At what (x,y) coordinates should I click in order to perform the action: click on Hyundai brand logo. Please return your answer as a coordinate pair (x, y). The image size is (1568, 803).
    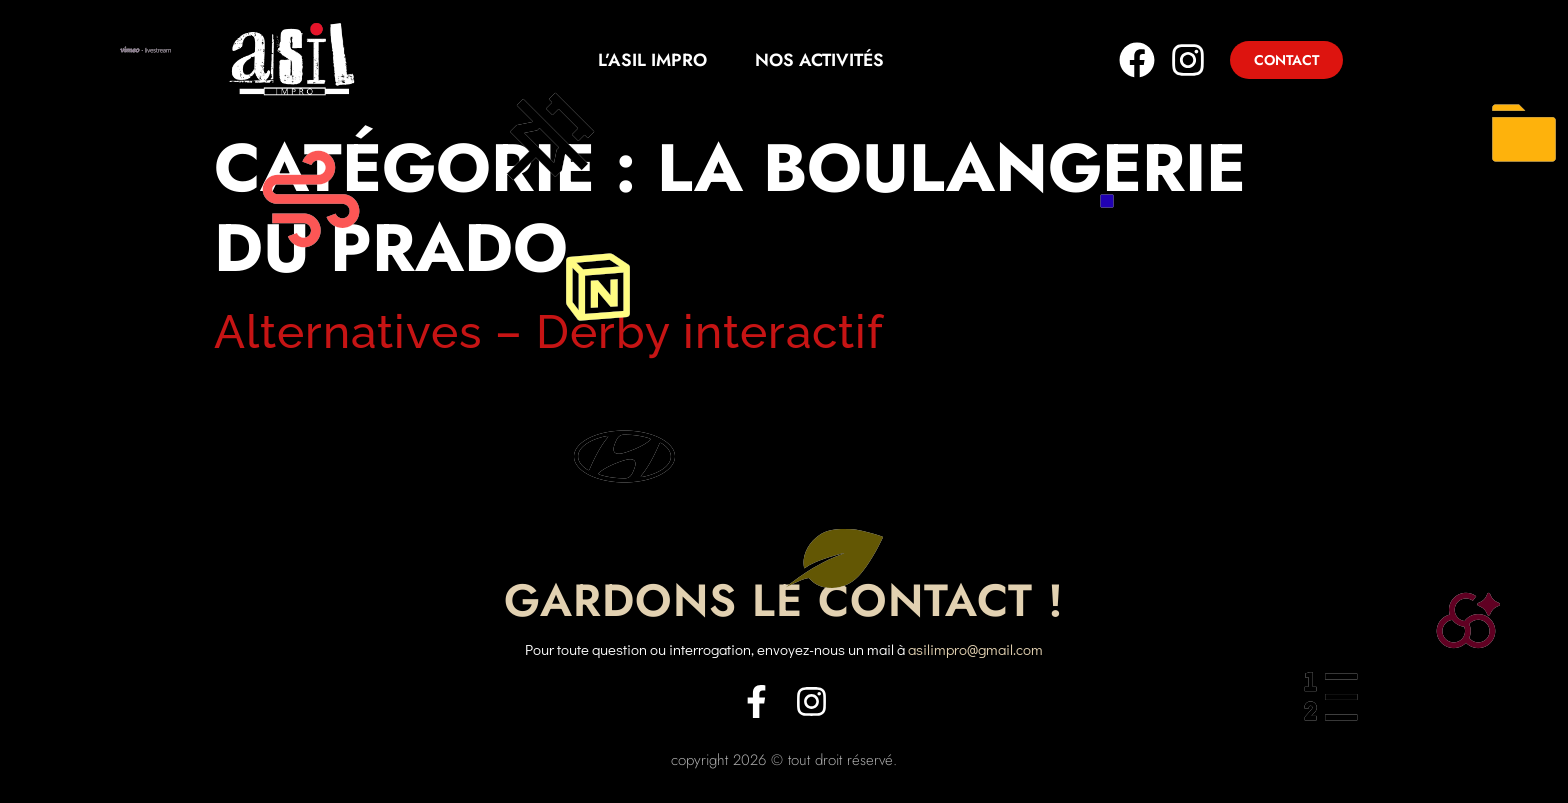
    Looking at the image, I should click on (624, 456).